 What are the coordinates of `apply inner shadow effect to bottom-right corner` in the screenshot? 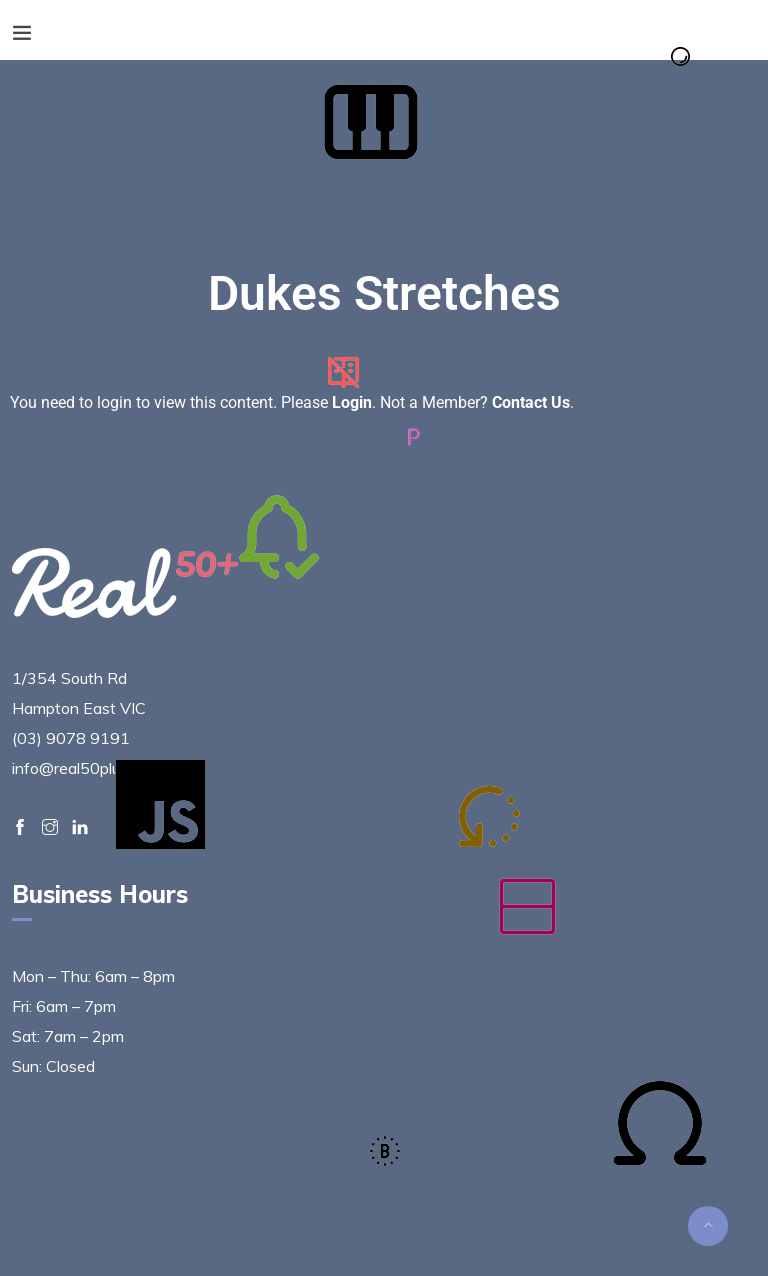 It's located at (680, 56).